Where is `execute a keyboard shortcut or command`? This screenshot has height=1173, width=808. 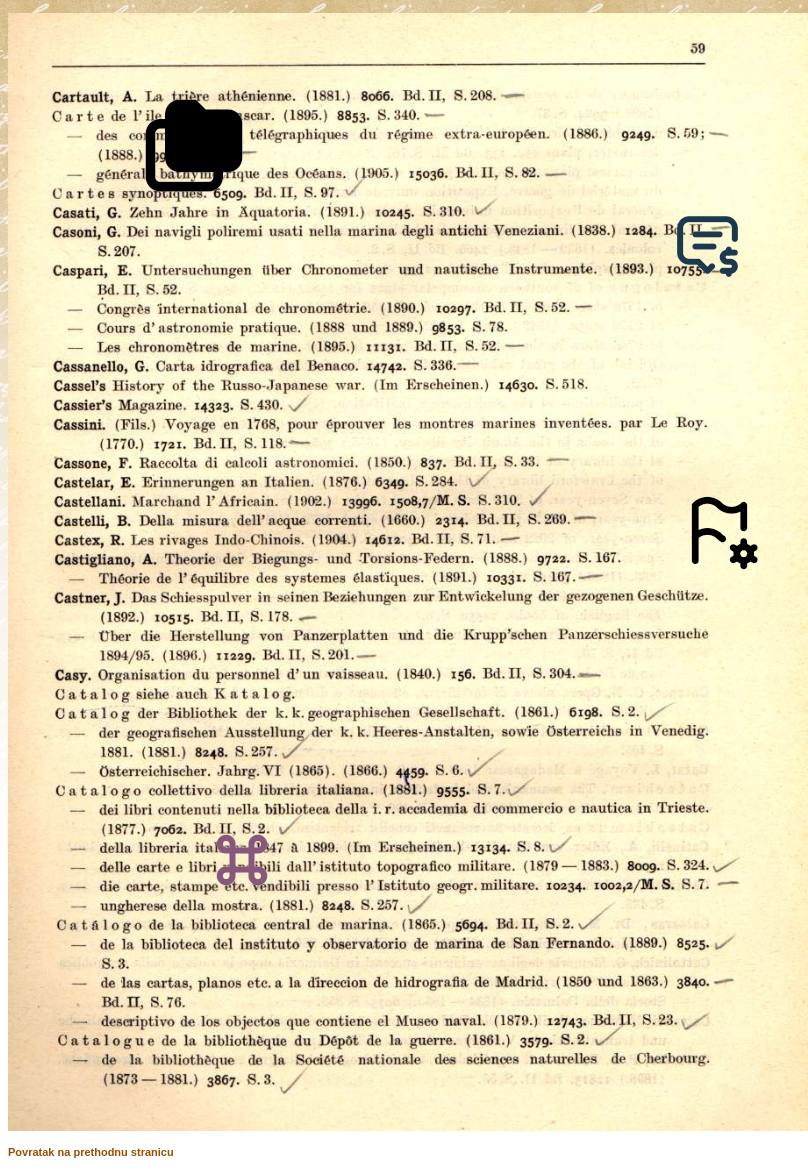 execute a keyboard shortcut or command is located at coordinates (242, 860).